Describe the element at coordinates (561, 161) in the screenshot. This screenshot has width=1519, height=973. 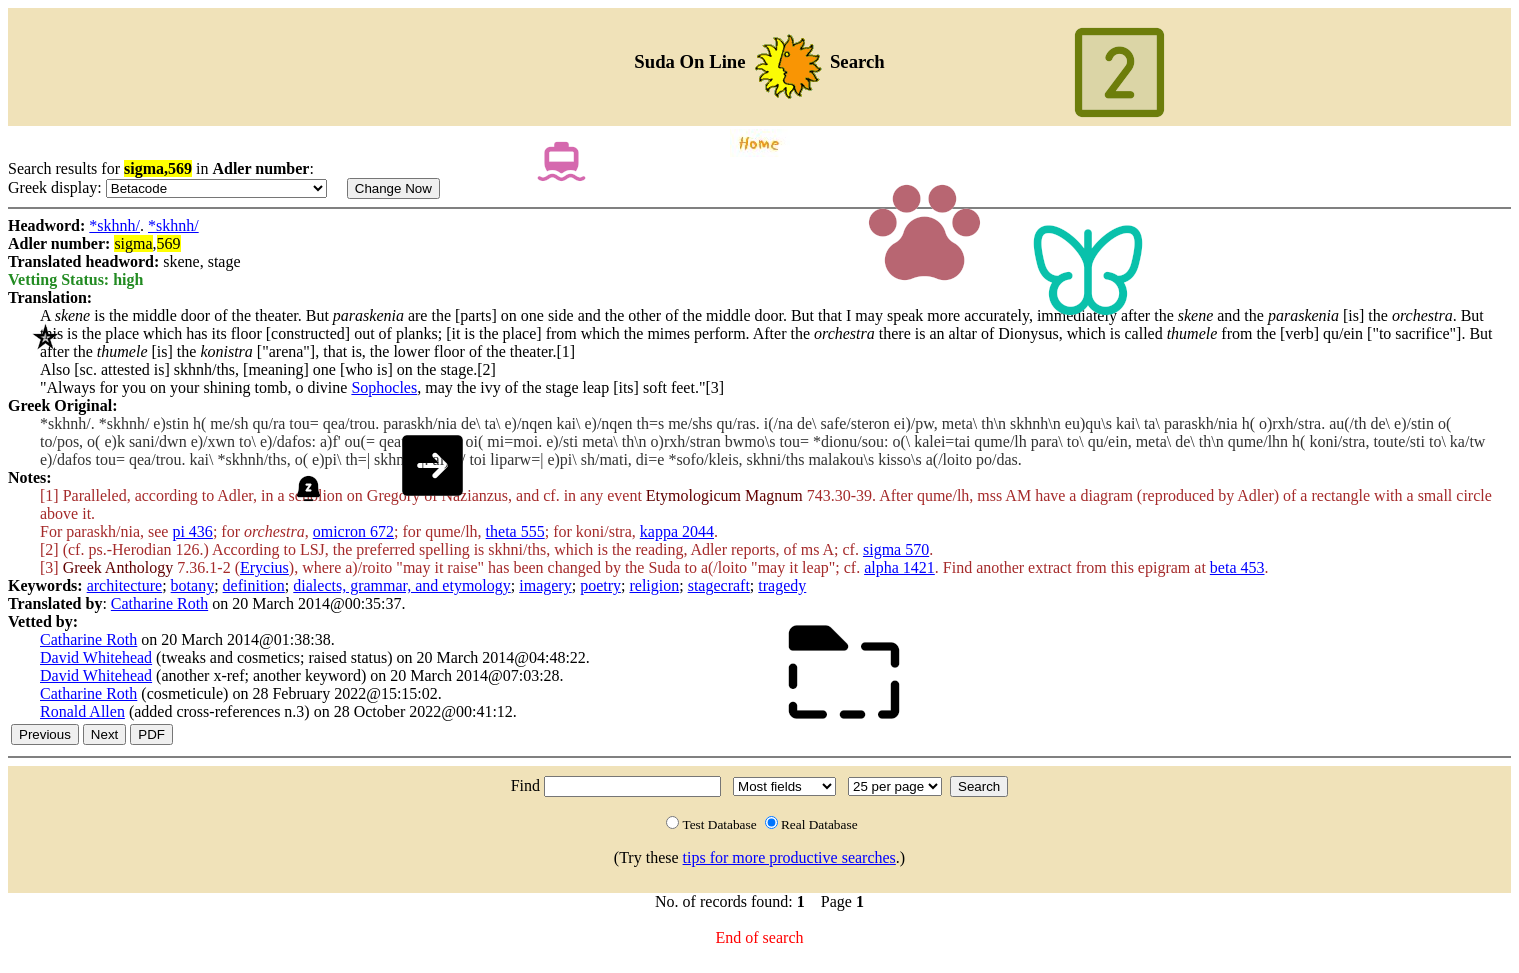
I see `ferry or boat transportation option` at that location.